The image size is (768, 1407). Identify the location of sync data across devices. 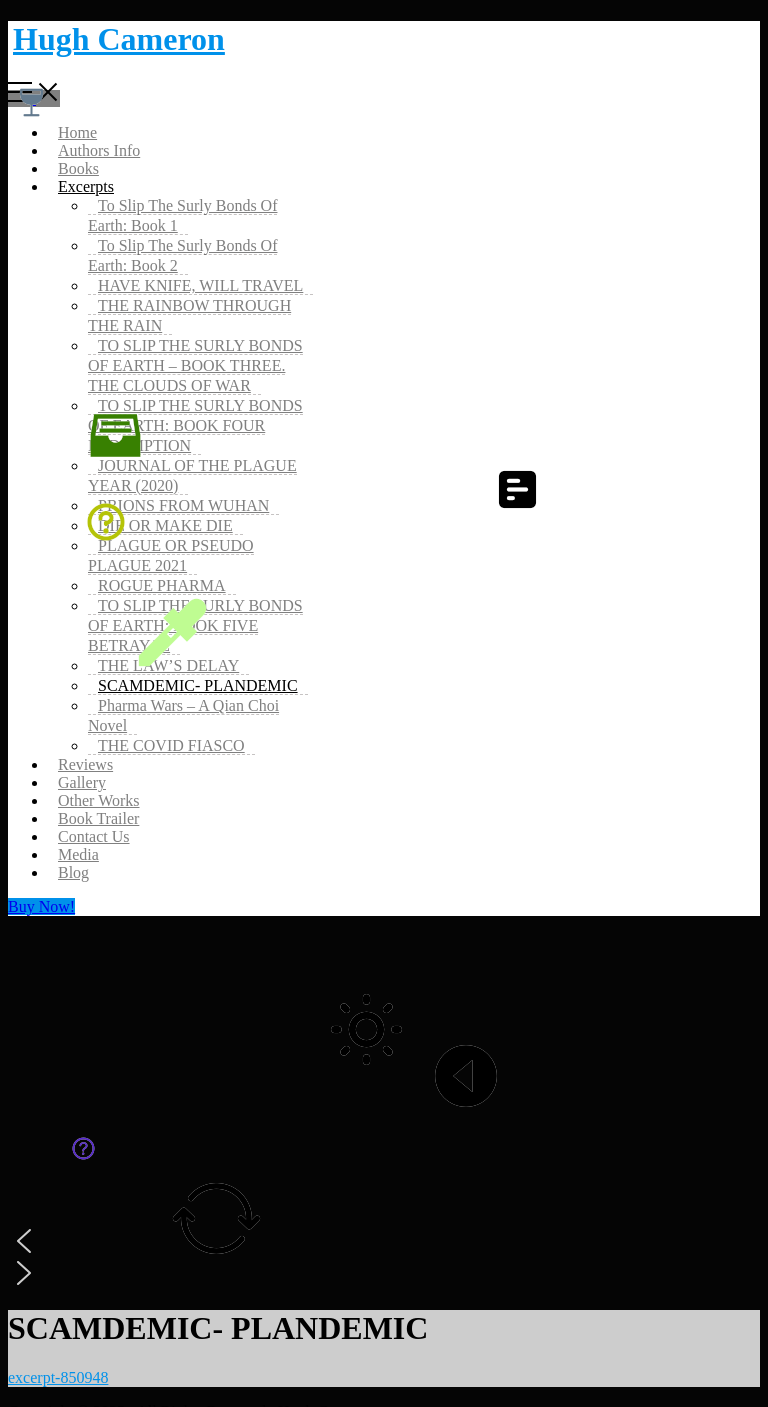
(216, 1218).